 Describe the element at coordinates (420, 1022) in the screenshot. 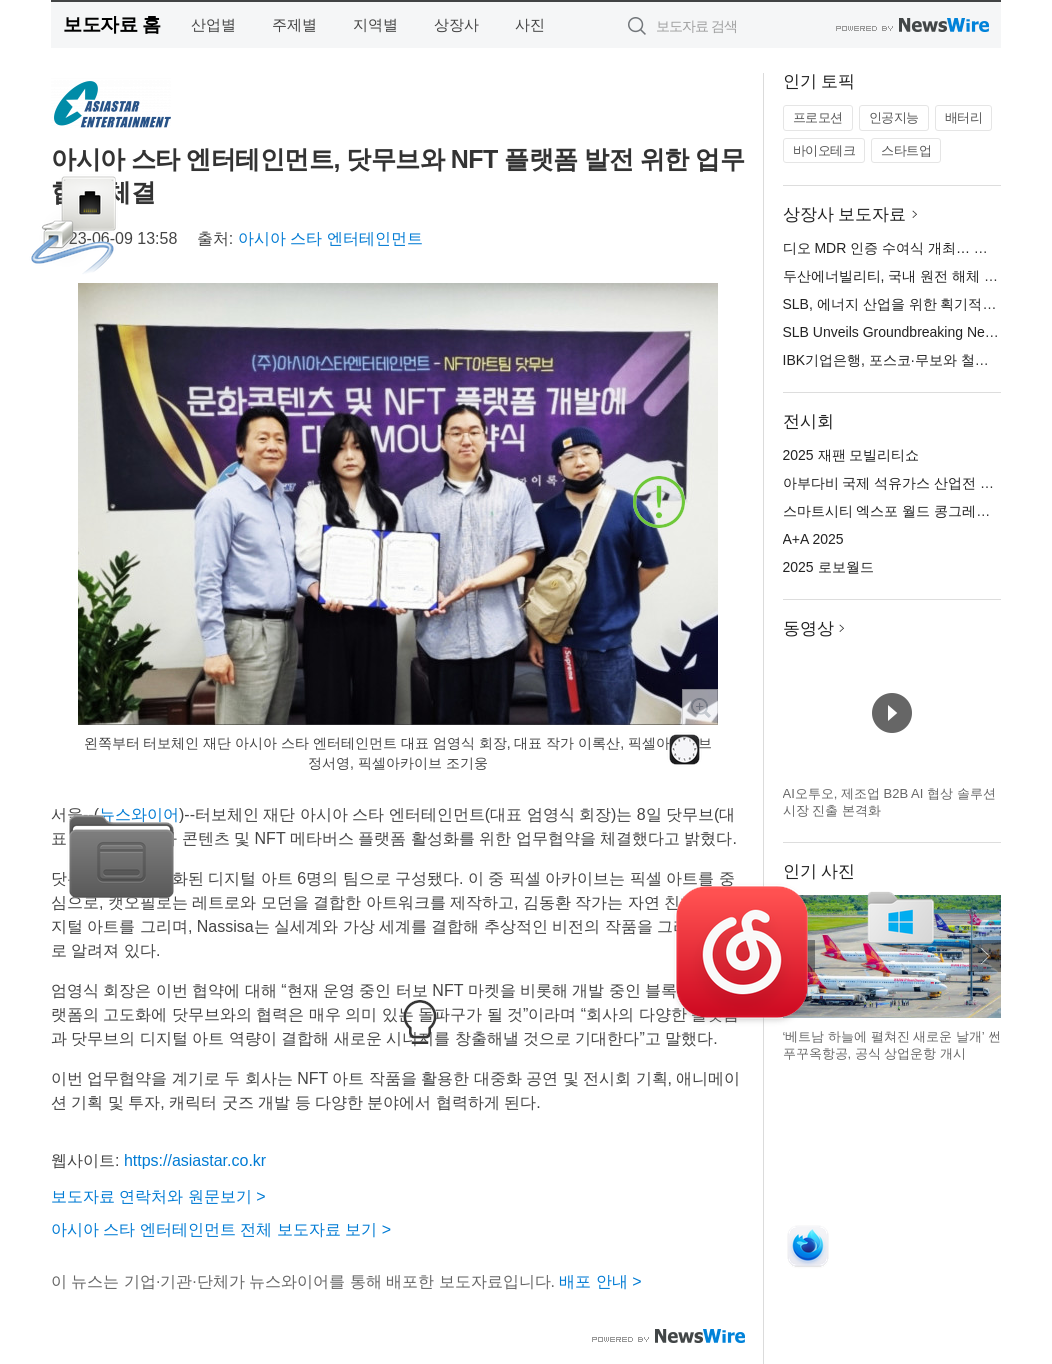

I see `view music suggestions and recommendations` at that location.